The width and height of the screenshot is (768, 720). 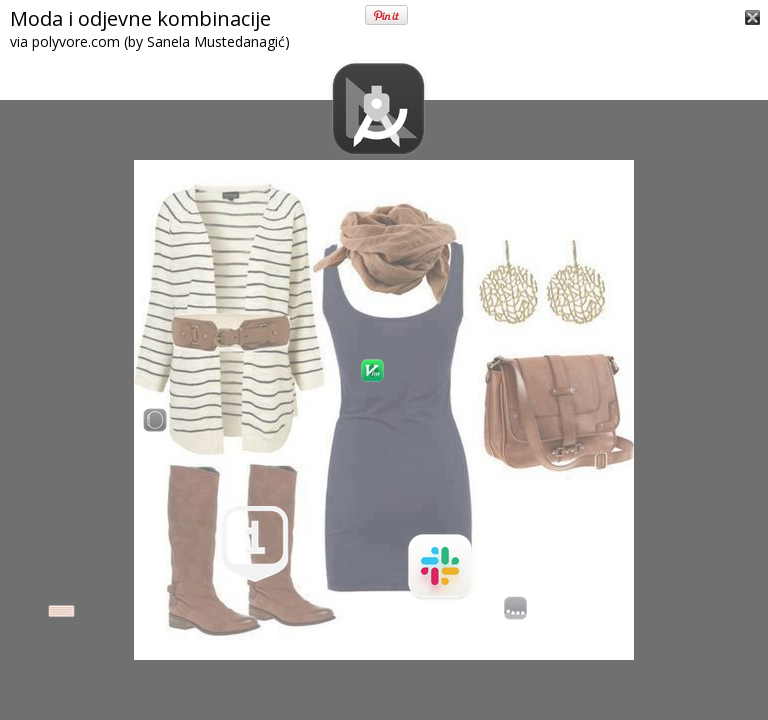 I want to click on open system accessories or utility applications, so click(x=378, y=110).